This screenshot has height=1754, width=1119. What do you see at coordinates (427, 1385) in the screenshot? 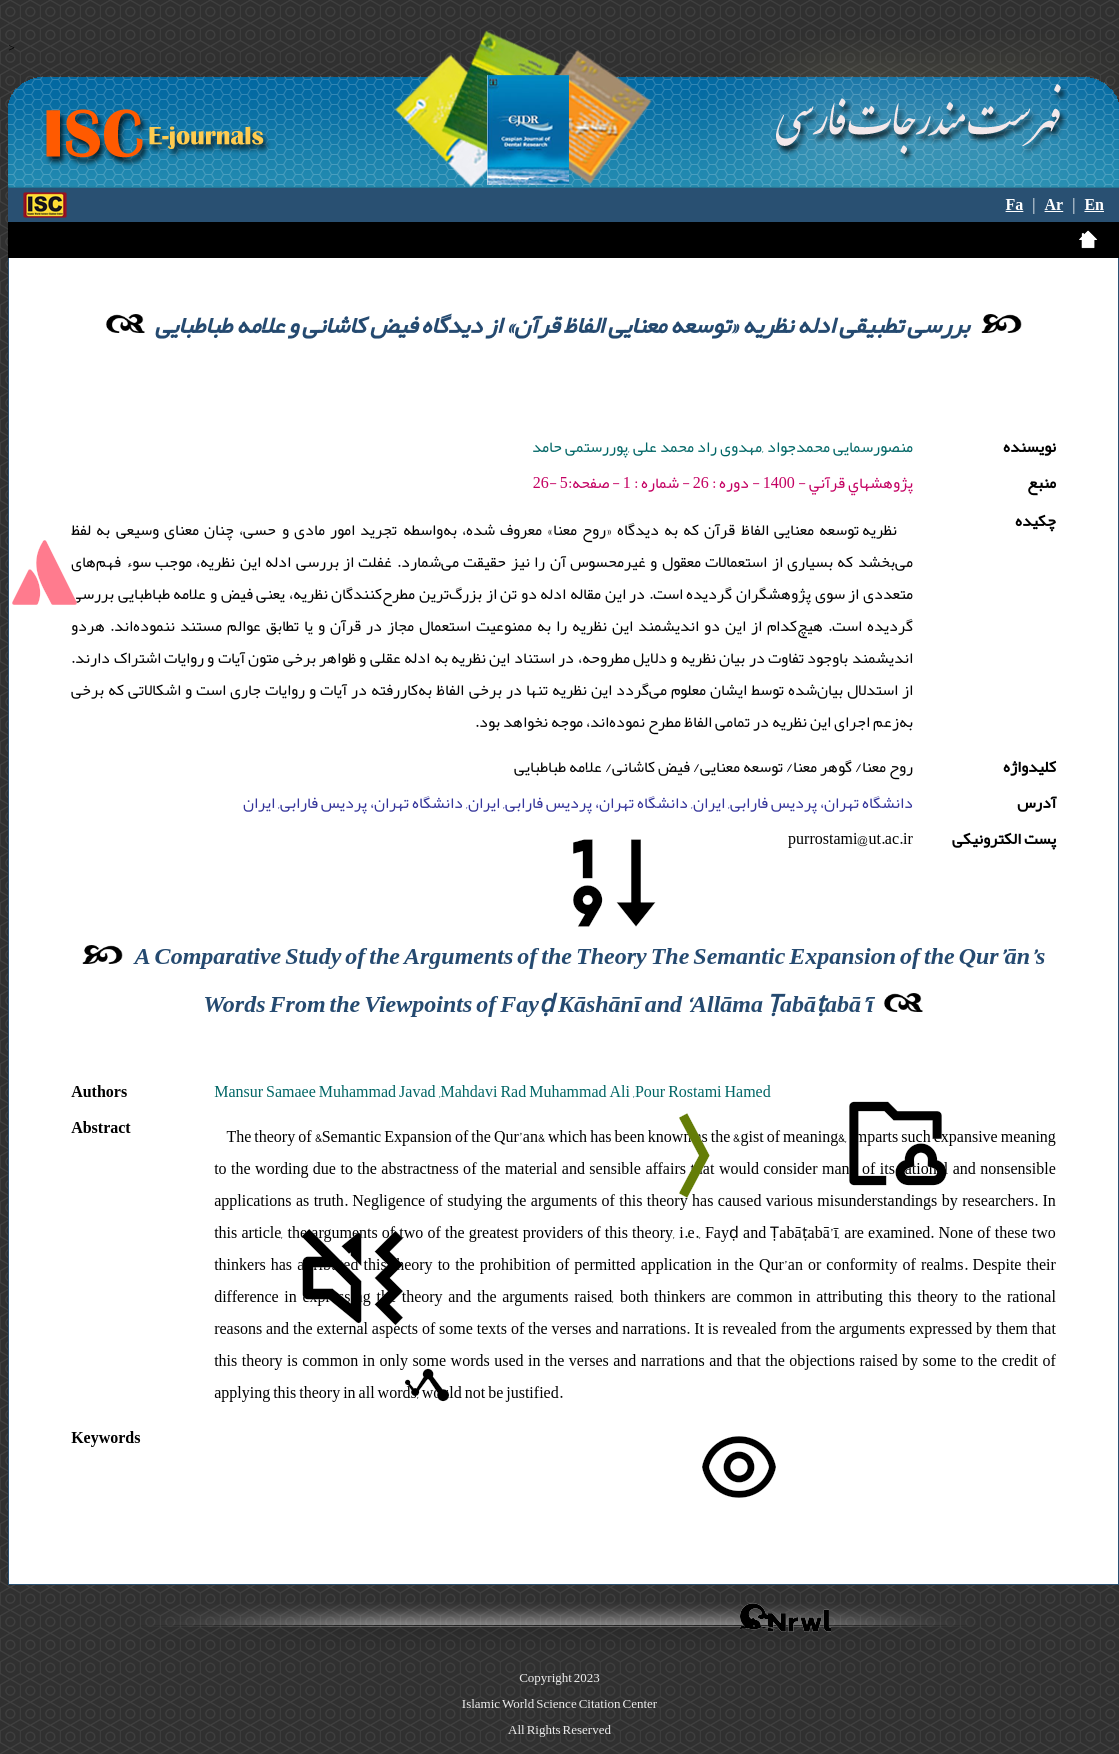
I see `alwaysdata hosting service logo` at bounding box center [427, 1385].